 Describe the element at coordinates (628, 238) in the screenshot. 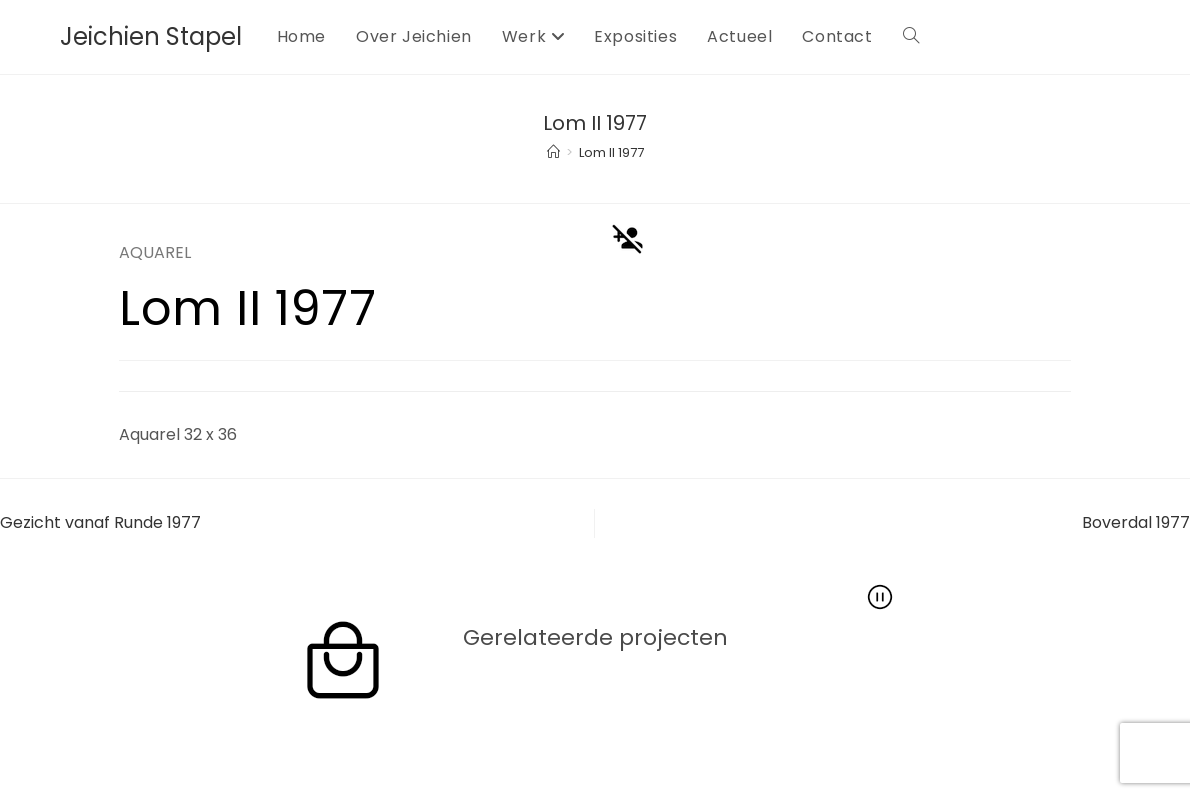

I see `indicates adding contacts is disabled` at that location.